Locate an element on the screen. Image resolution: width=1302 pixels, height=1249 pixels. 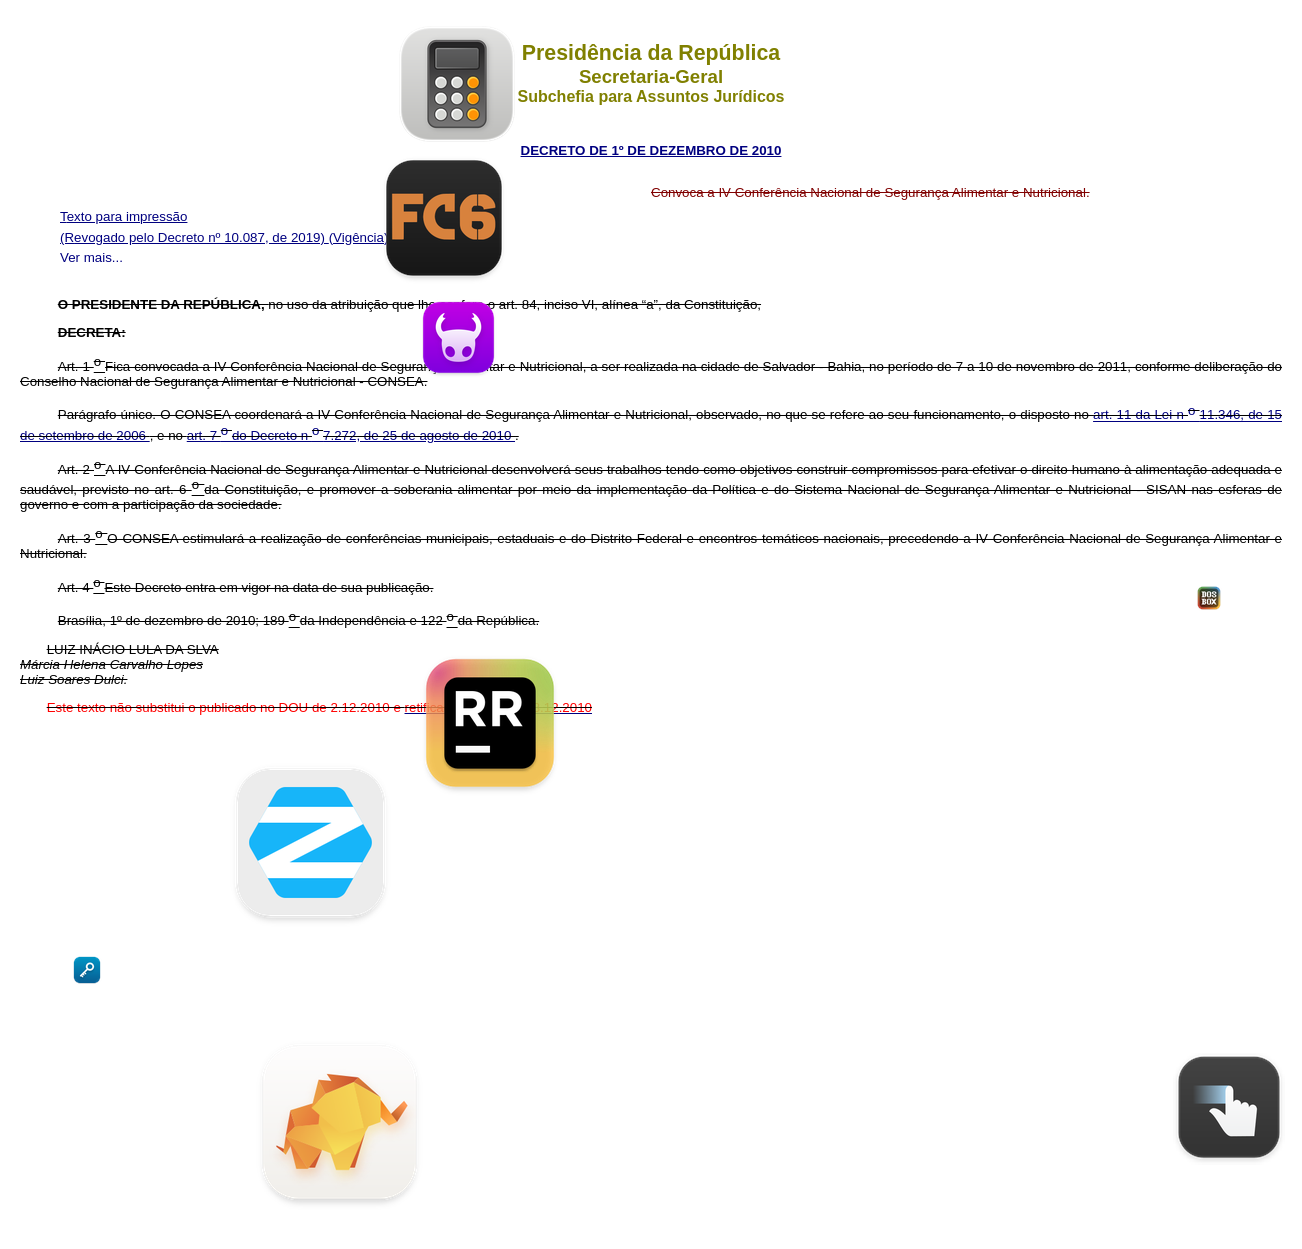
launch rustrover IDE is located at coordinates (490, 723).